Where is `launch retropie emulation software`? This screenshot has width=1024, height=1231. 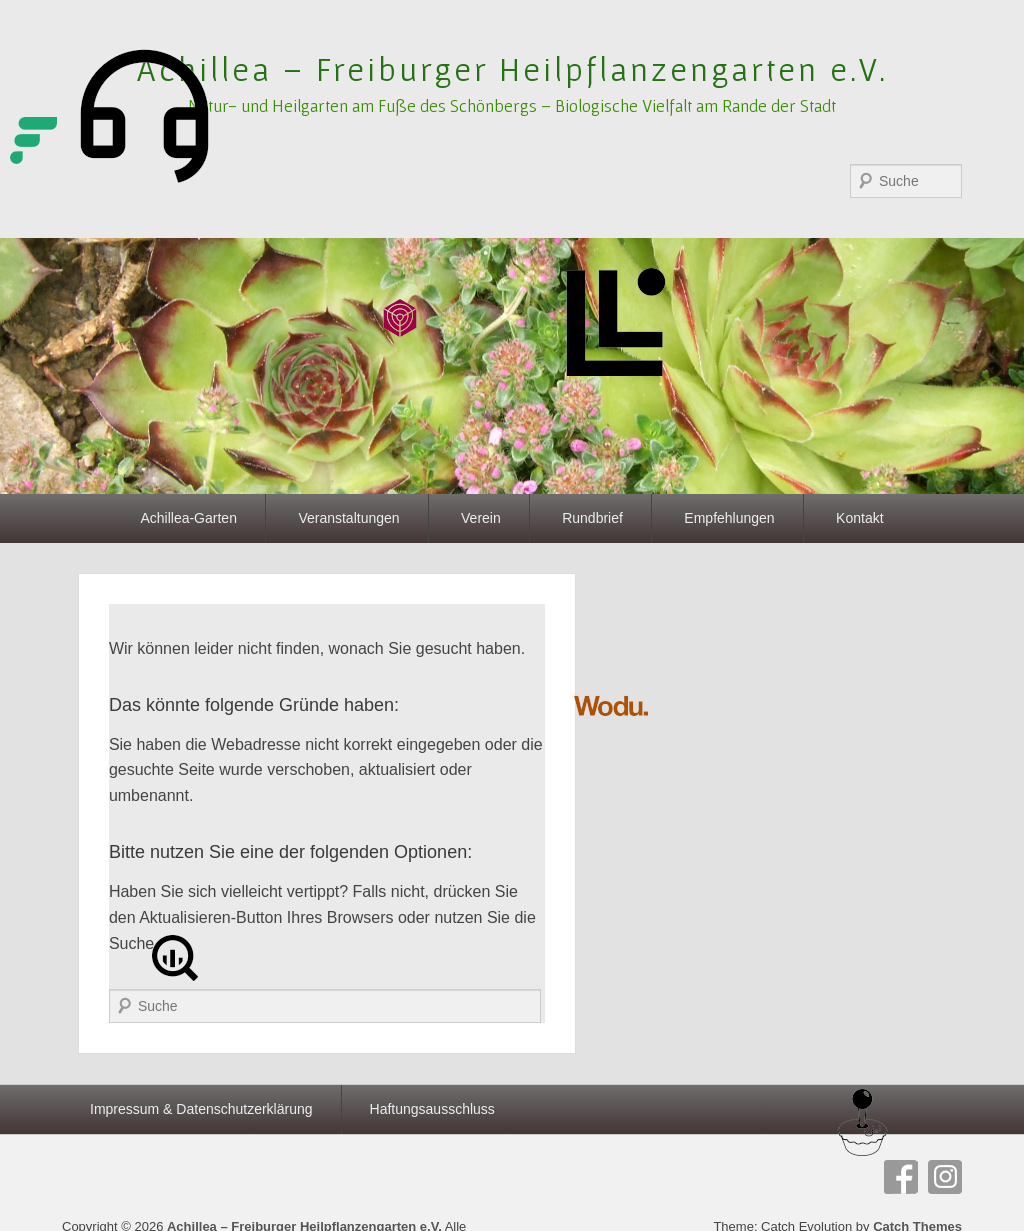
launch retropie emulation software is located at coordinates (862, 1122).